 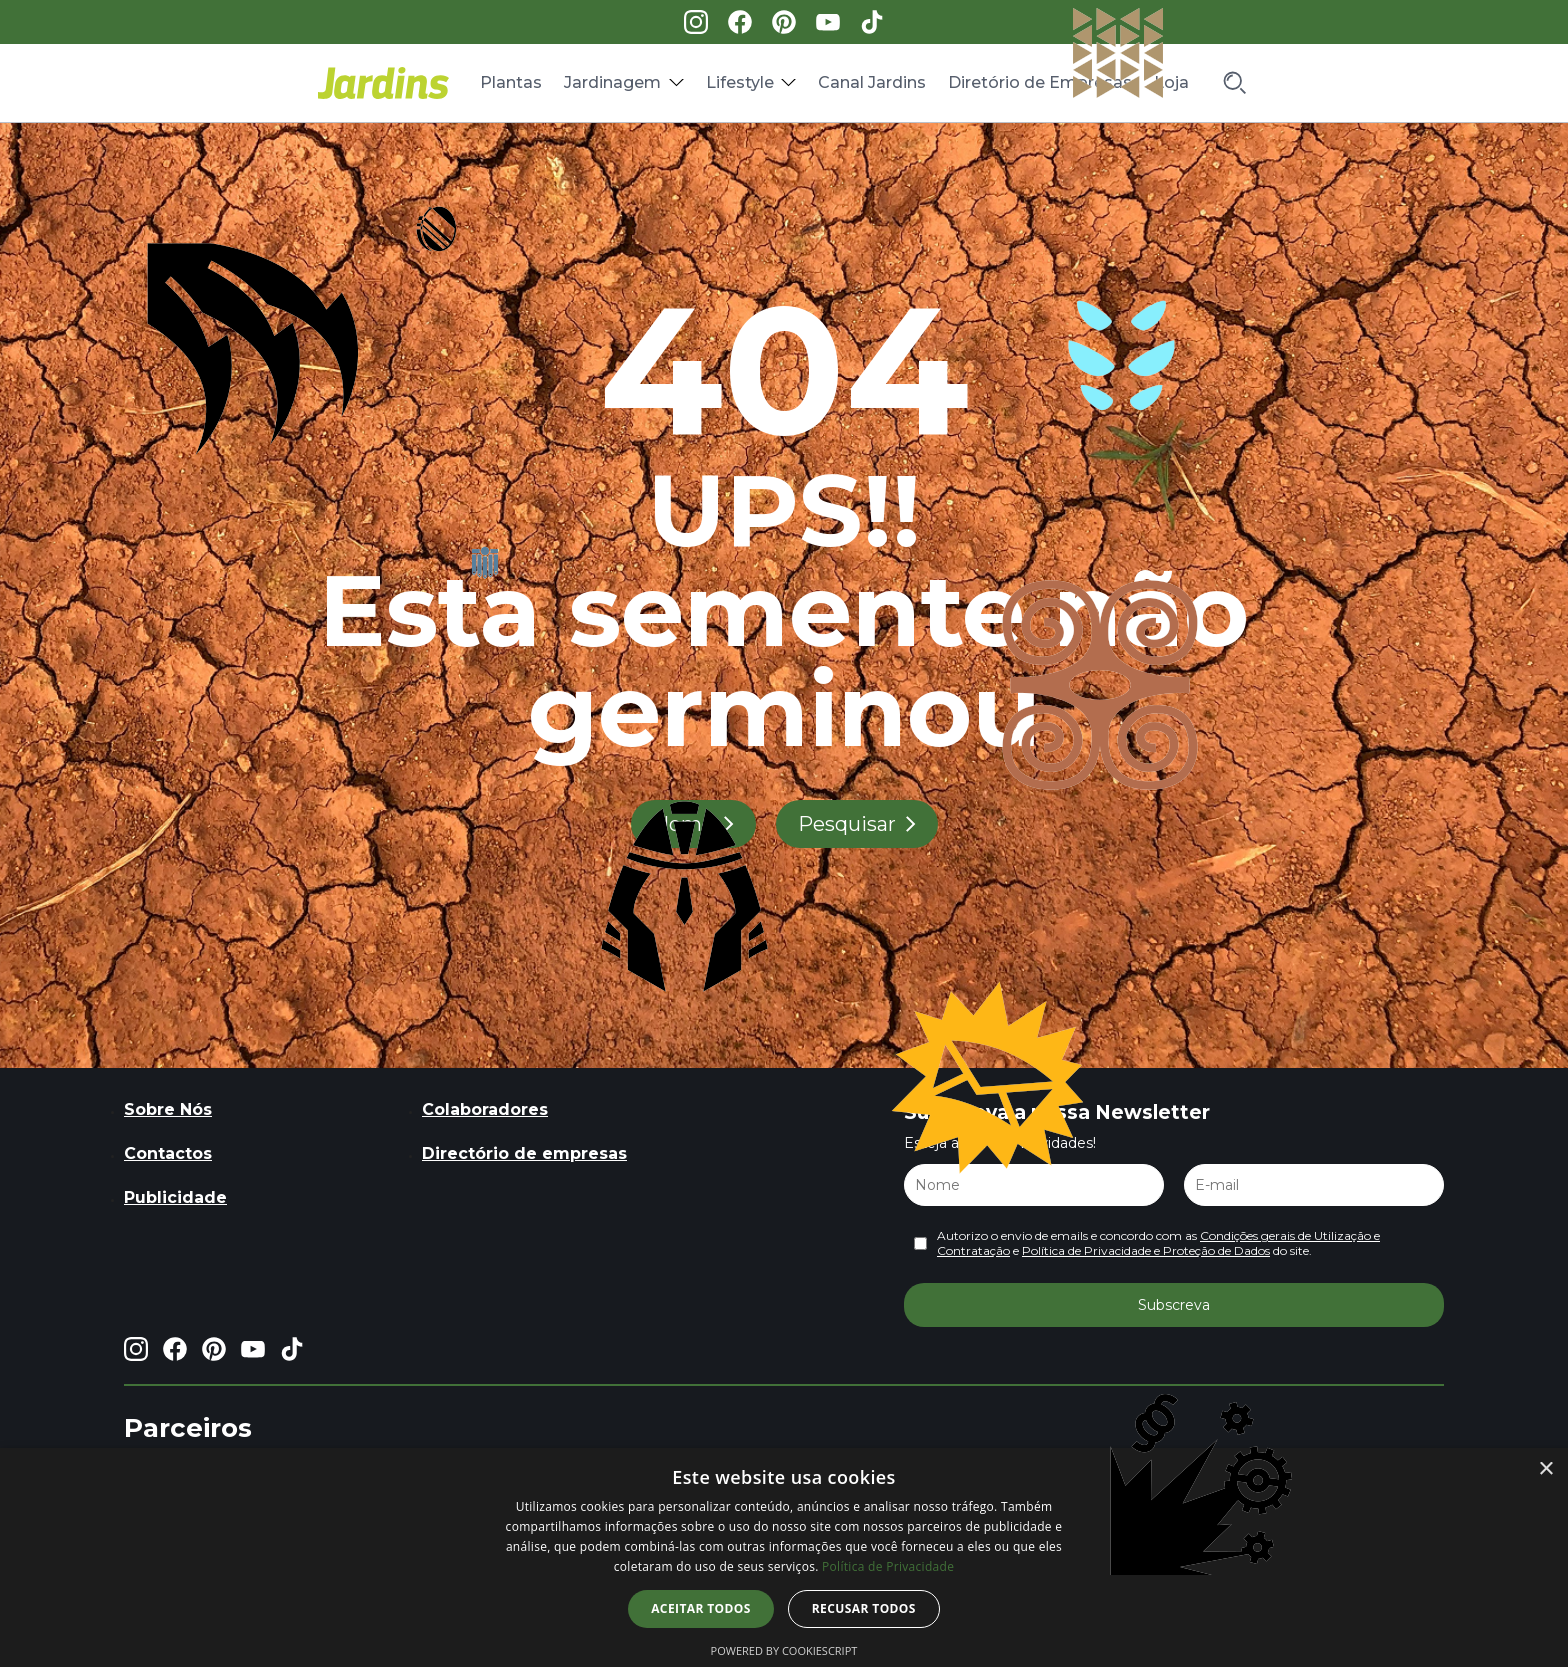 What do you see at coordinates (253, 349) in the screenshot?
I see `select barbed nails ability or attack` at bounding box center [253, 349].